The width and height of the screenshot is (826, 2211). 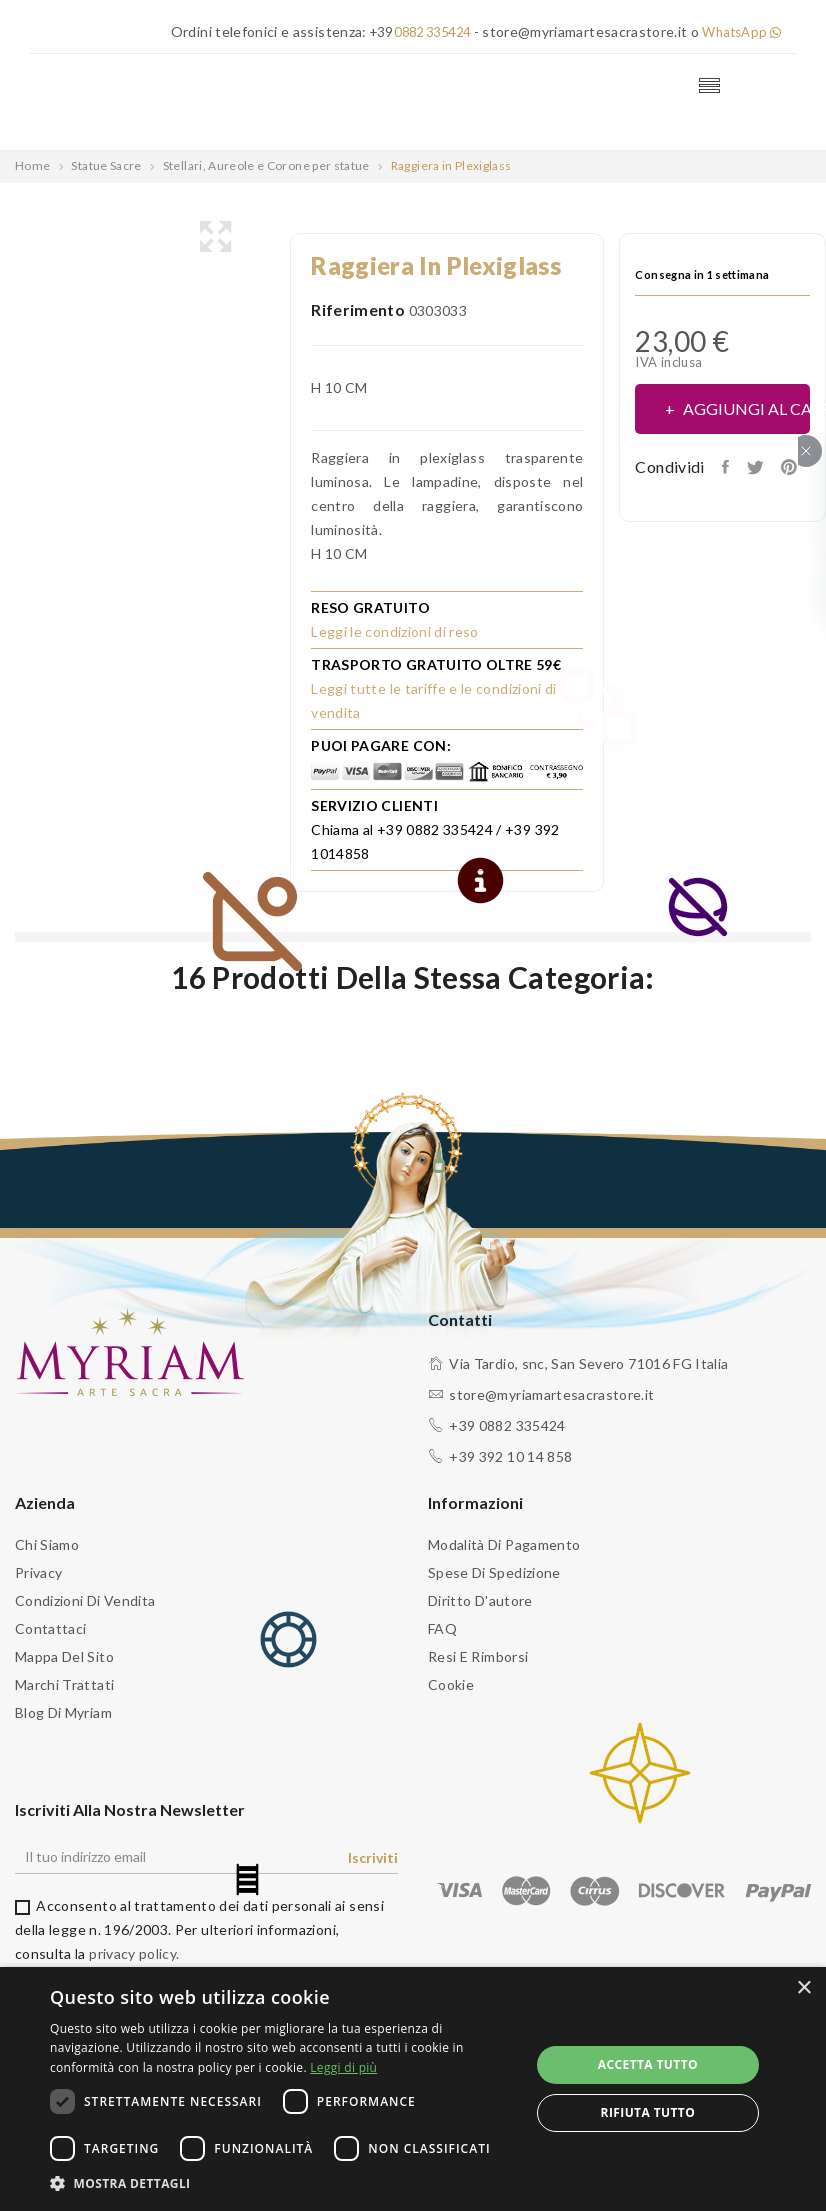 What do you see at coordinates (252, 921) in the screenshot?
I see `mute or disable notifications` at bounding box center [252, 921].